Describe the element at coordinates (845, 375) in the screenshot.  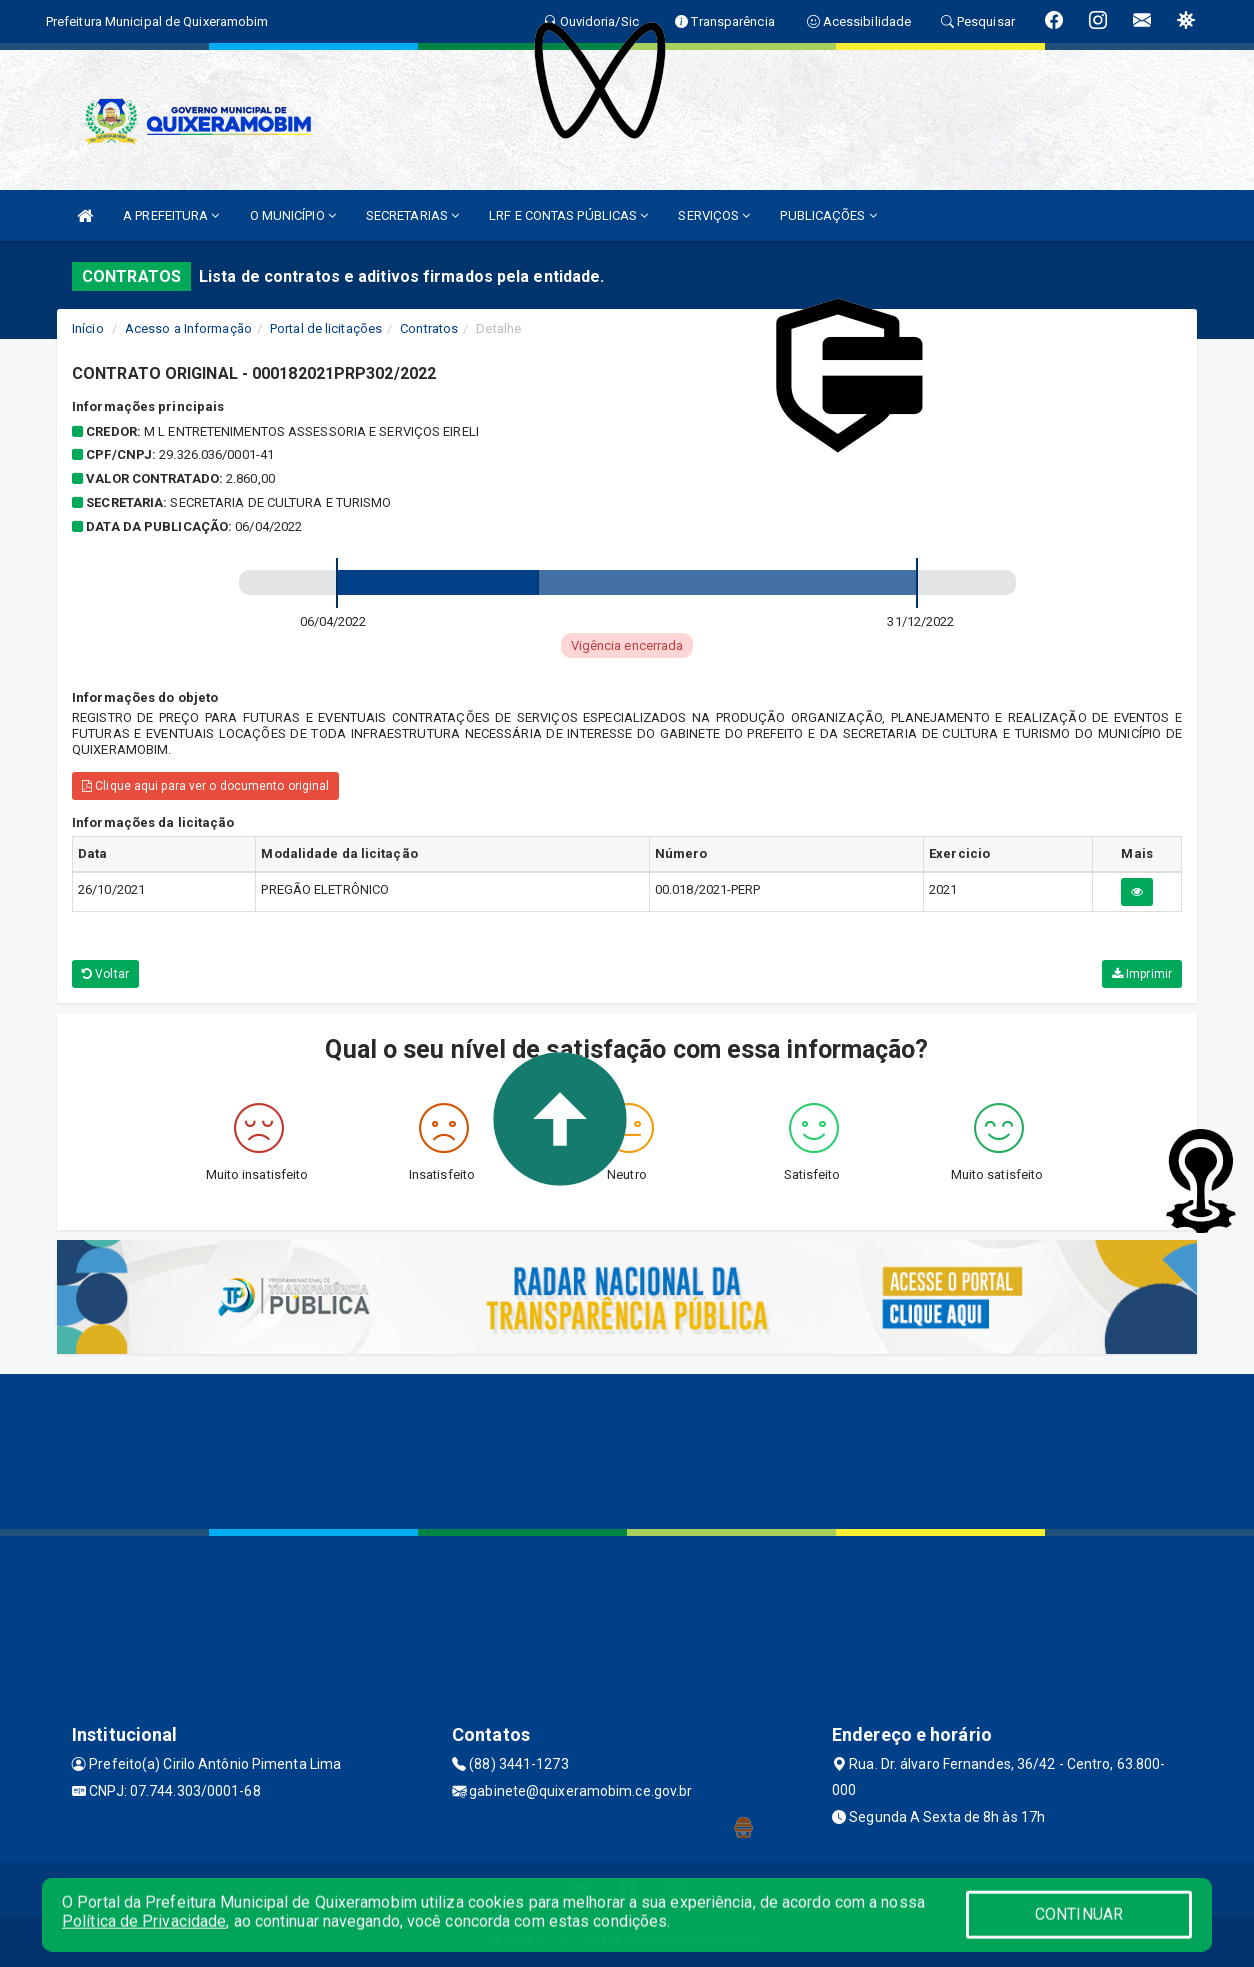
I see `indicates a secure payment method` at that location.